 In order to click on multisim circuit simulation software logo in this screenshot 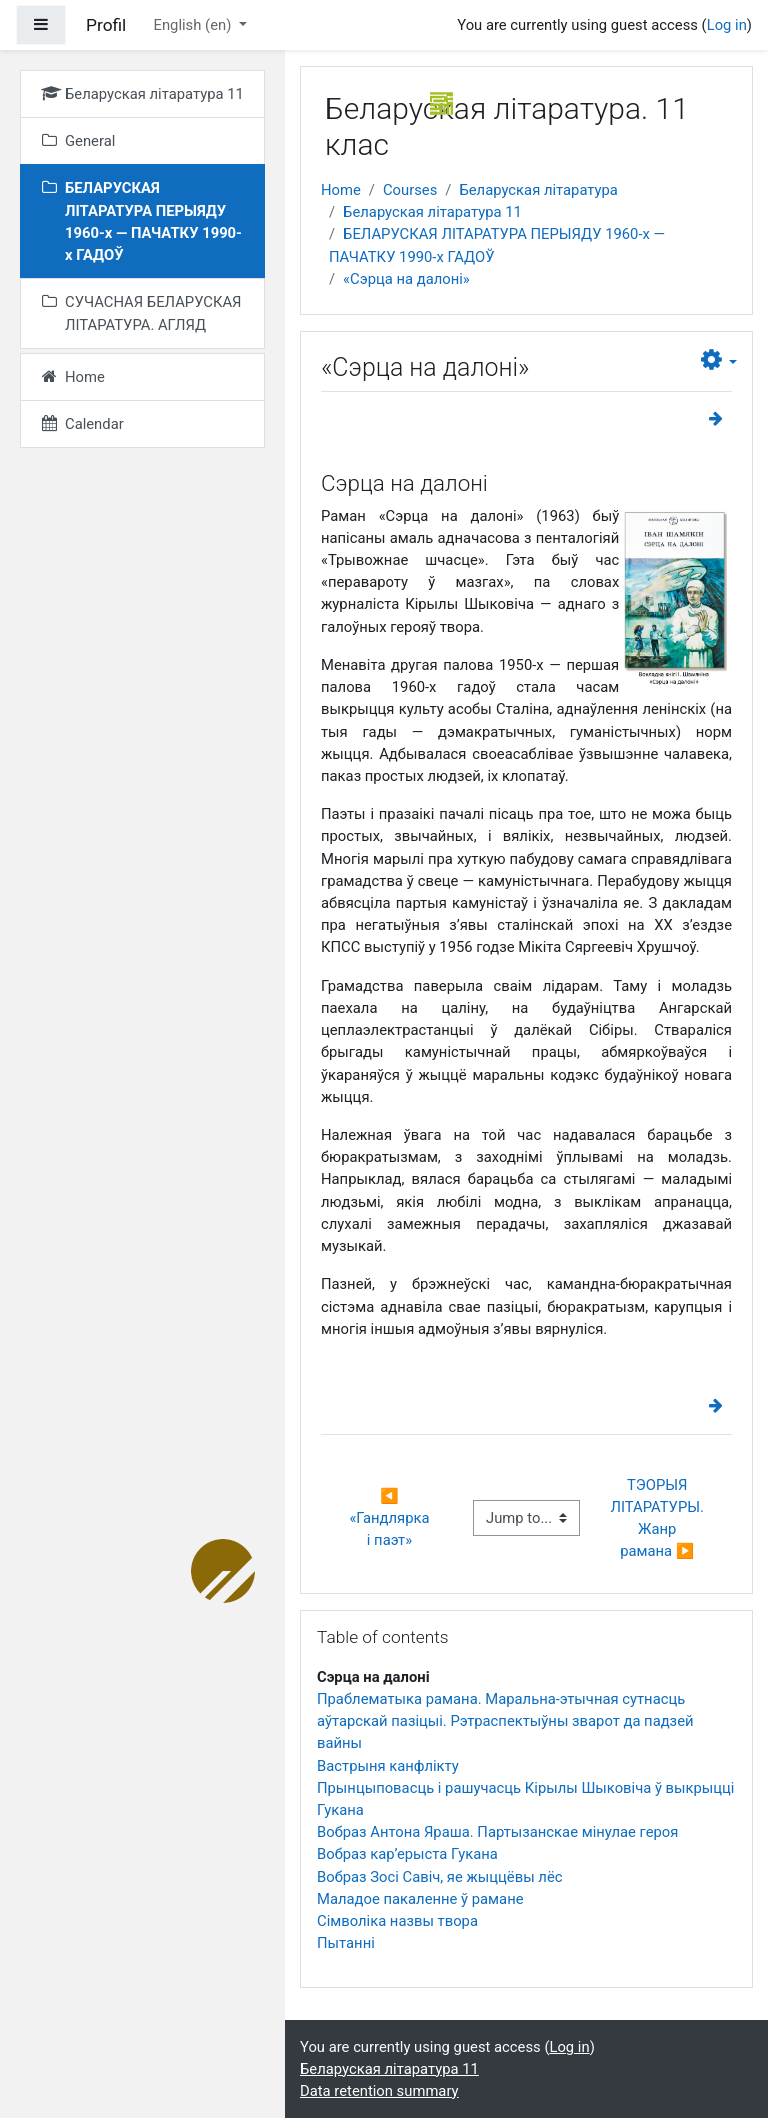, I will do `click(441, 103)`.